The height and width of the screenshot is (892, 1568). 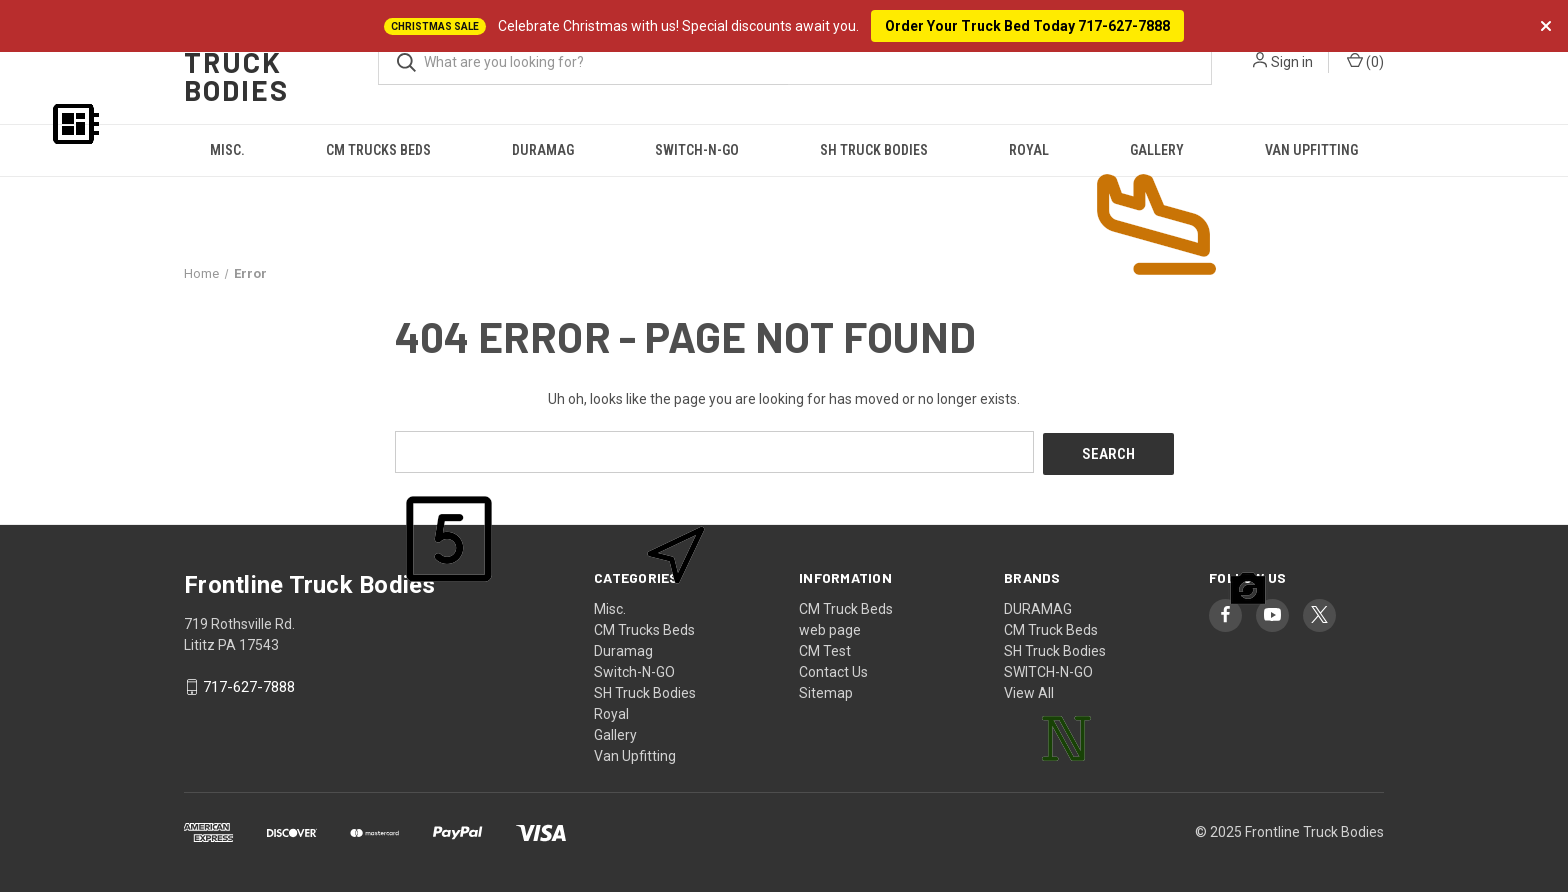 I want to click on access developer or hardware settings, so click(x=76, y=124).